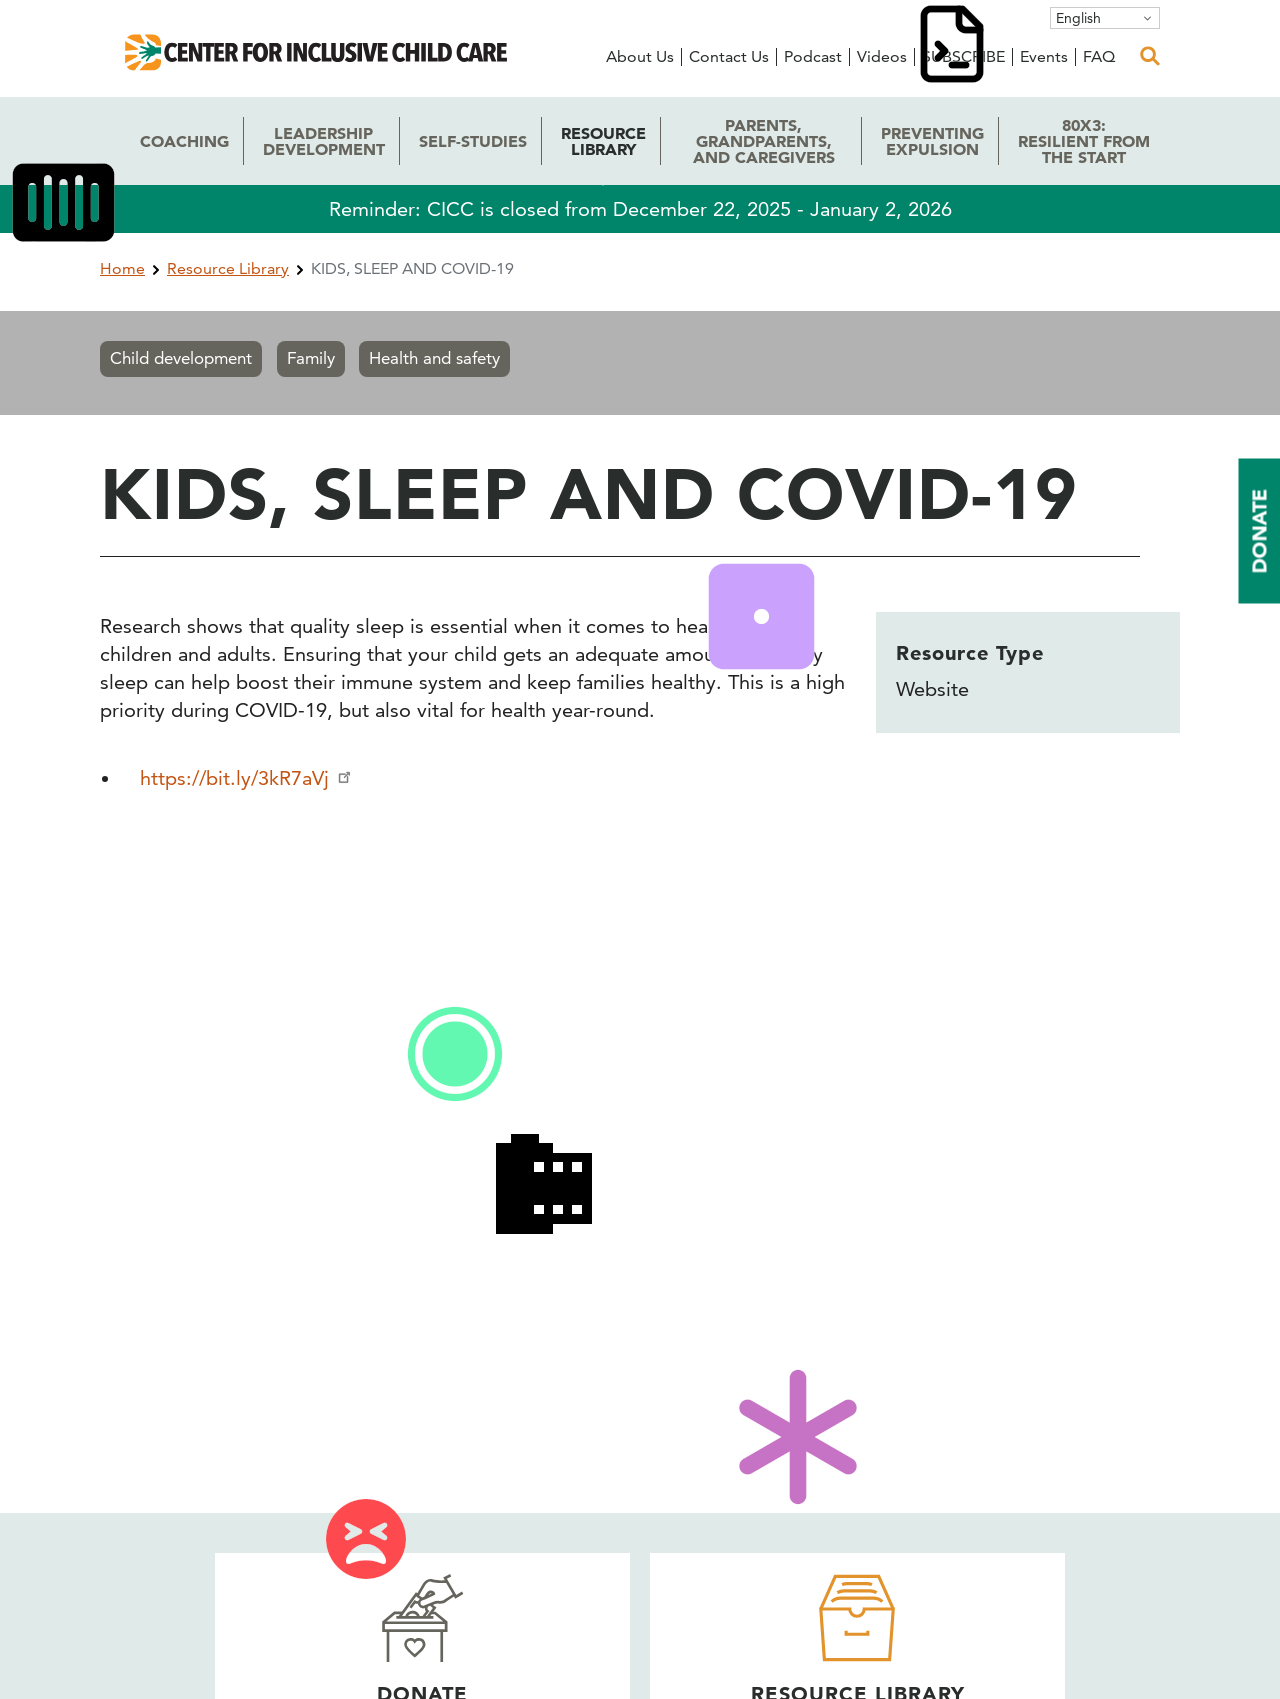  Describe the element at coordinates (761, 616) in the screenshot. I see `indicates a value of one in a dice or random number game` at that location.